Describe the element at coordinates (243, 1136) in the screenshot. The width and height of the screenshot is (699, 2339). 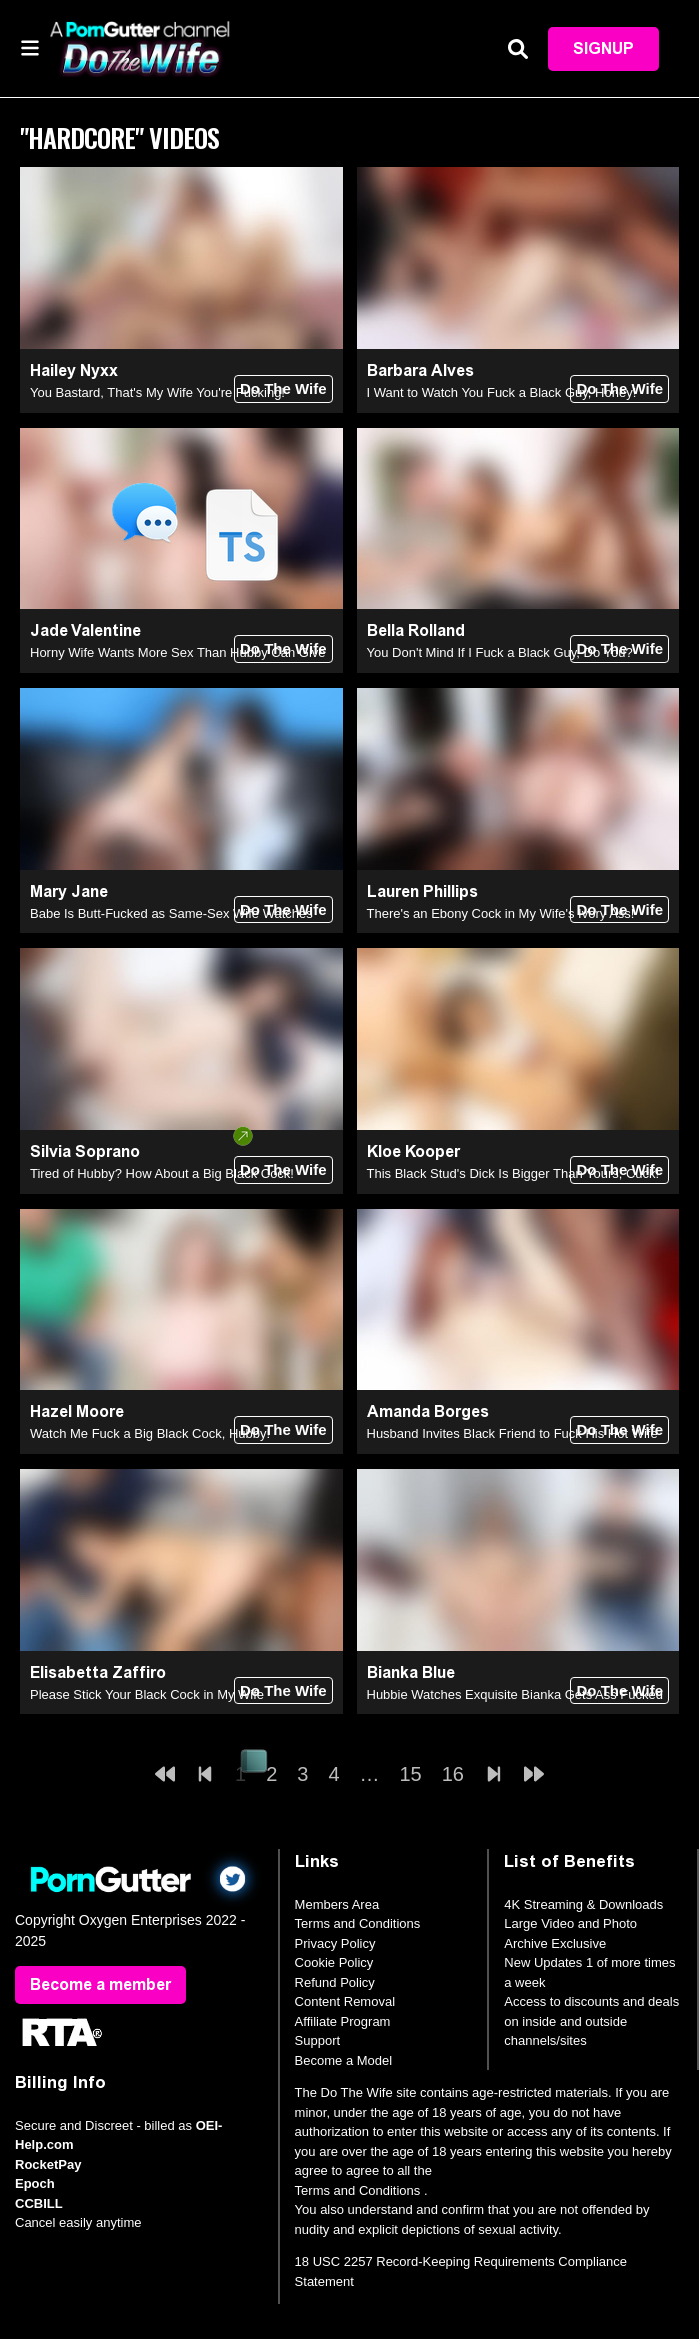
I see `indicates a symbolic link or shortcut to another file` at that location.